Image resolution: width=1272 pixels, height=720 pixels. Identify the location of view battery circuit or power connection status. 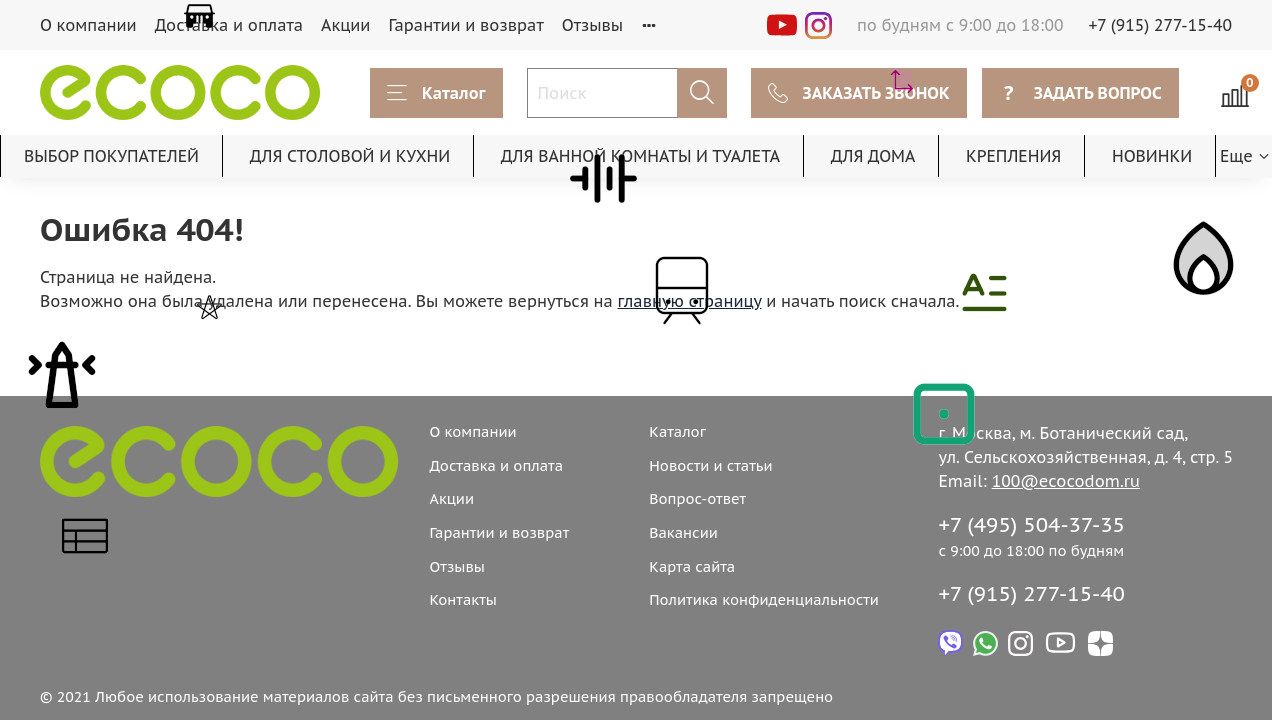
(603, 178).